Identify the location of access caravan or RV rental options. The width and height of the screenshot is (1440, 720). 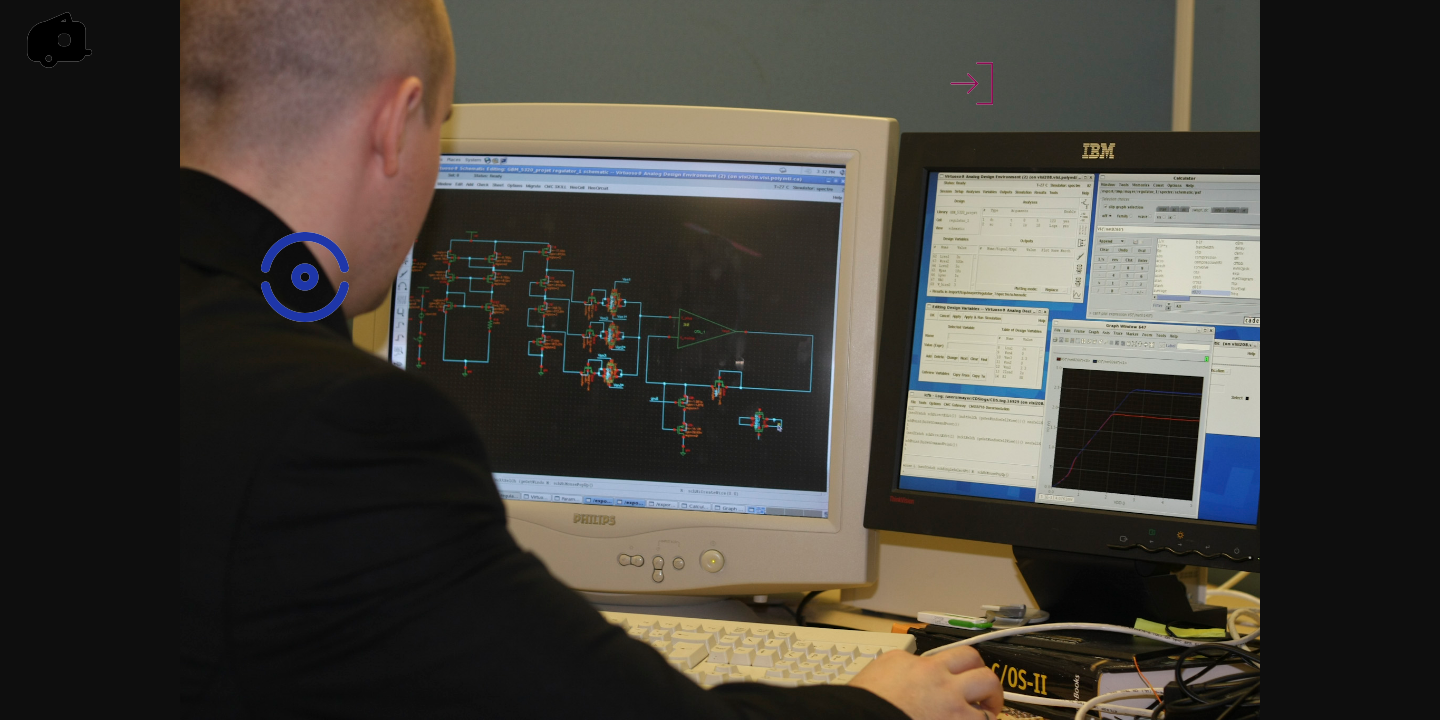
(58, 40).